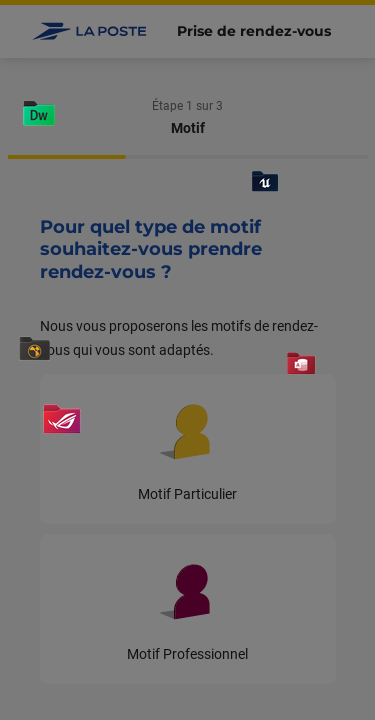 Image resolution: width=375 pixels, height=720 pixels. Describe the element at coordinates (34, 349) in the screenshot. I see `folder containing nuke compositing software project files` at that location.